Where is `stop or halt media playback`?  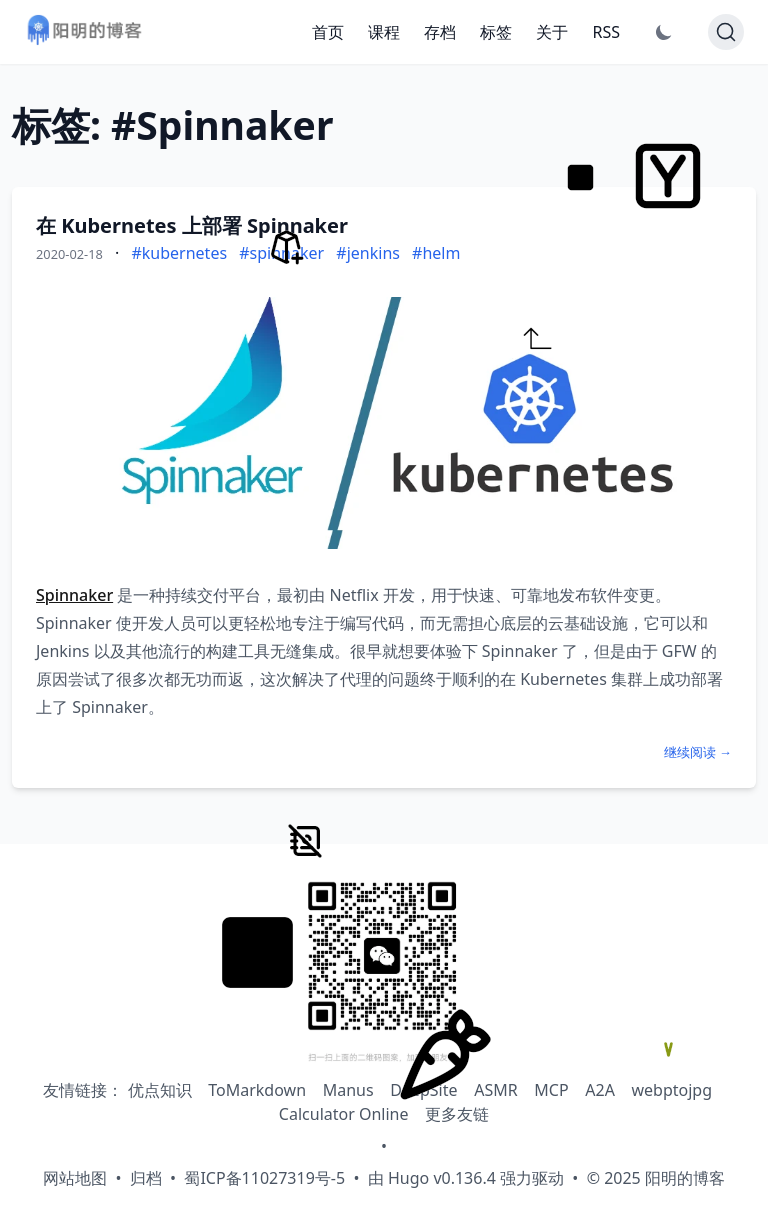
stop or halt media playback is located at coordinates (580, 177).